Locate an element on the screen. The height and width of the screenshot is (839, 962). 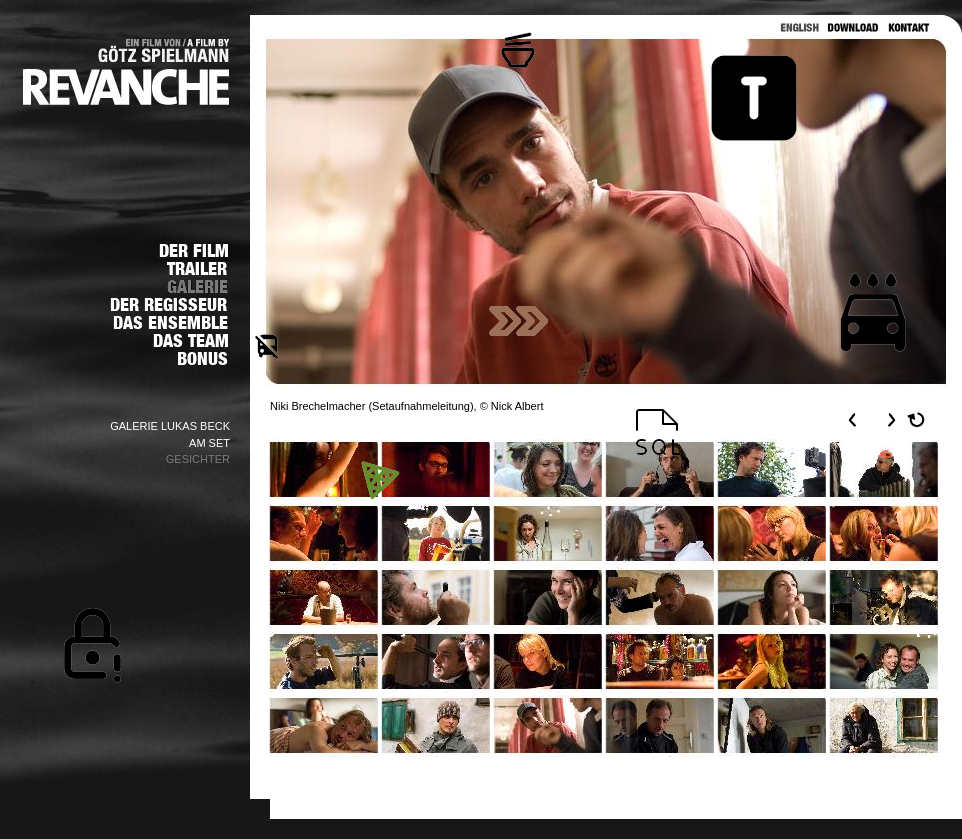
open soundcloud is located at coordinates (885, 454).